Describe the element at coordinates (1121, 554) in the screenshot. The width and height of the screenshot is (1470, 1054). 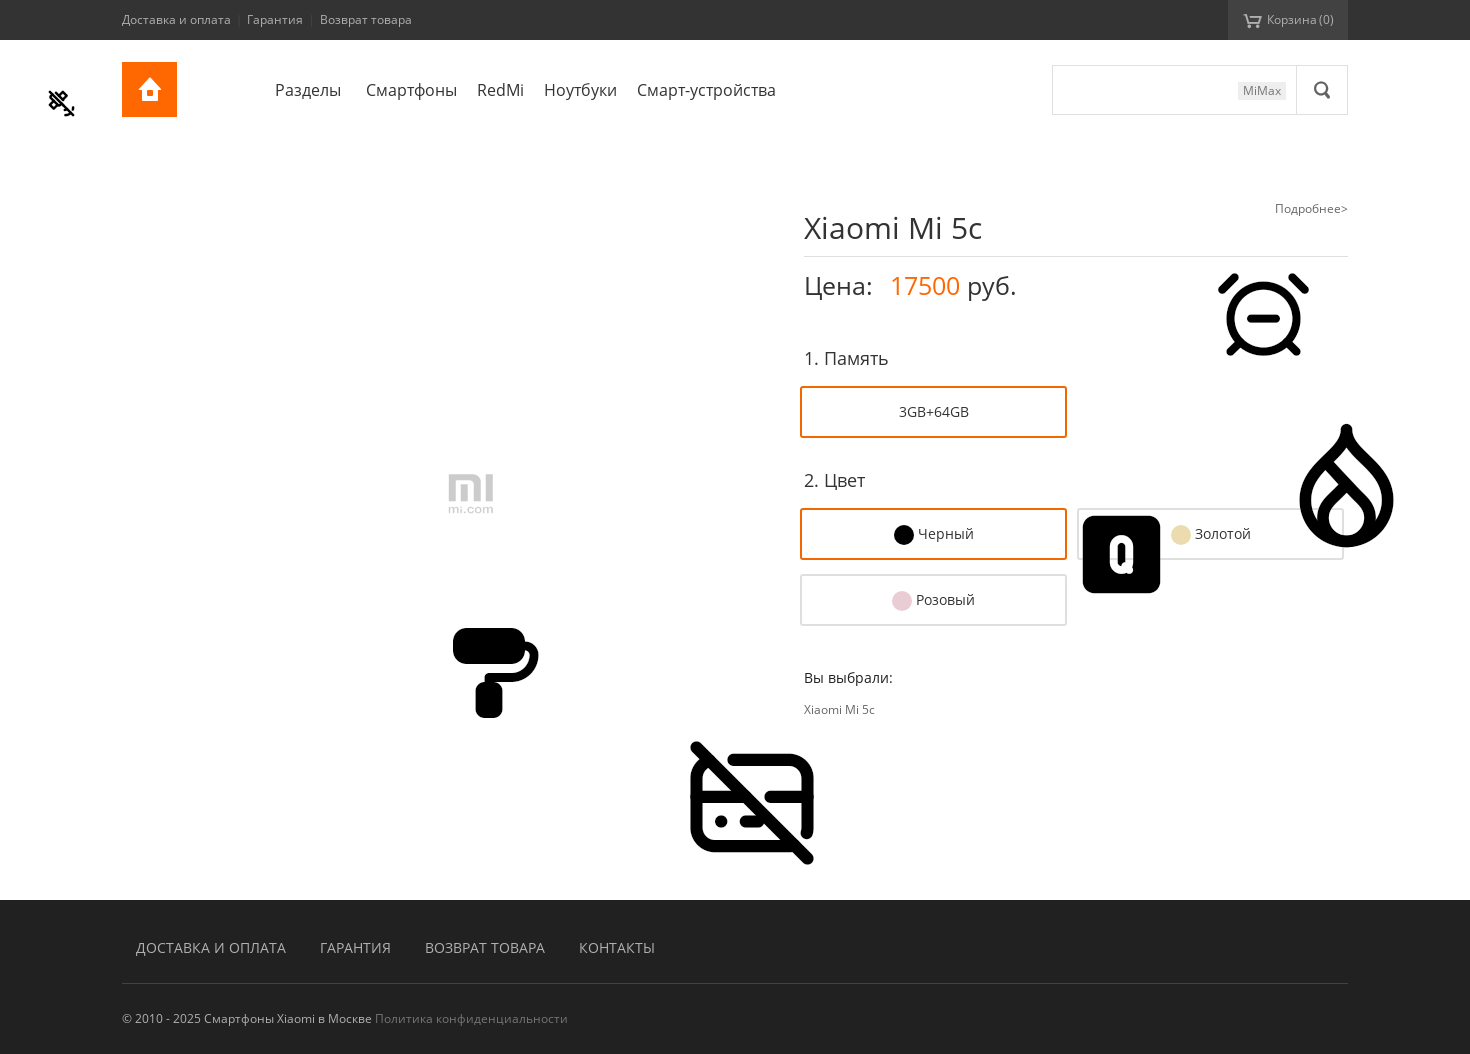
I see `represents the letter Q in a keyboard or text input` at that location.